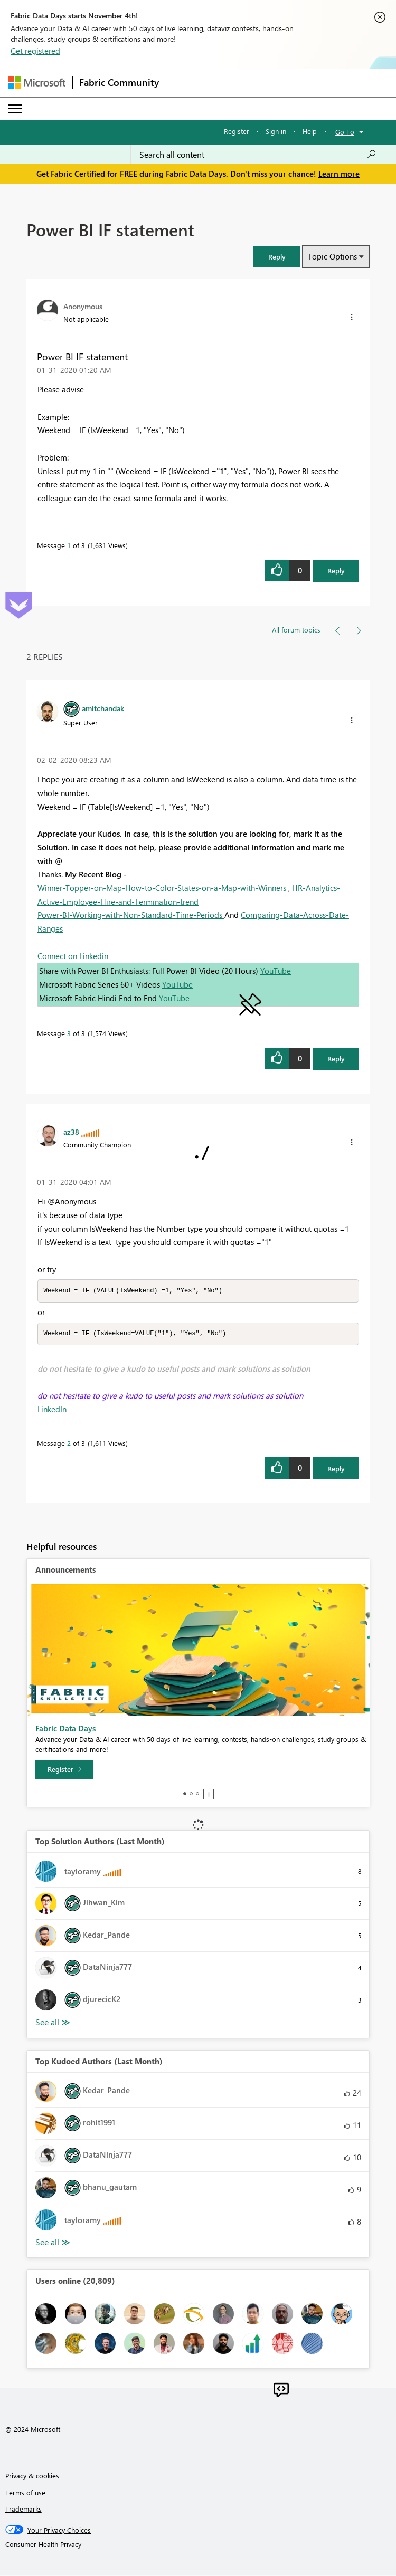  What do you see at coordinates (202, 1153) in the screenshot?
I see `indicates a relative file path reference` at bounding box center [202, 1153].